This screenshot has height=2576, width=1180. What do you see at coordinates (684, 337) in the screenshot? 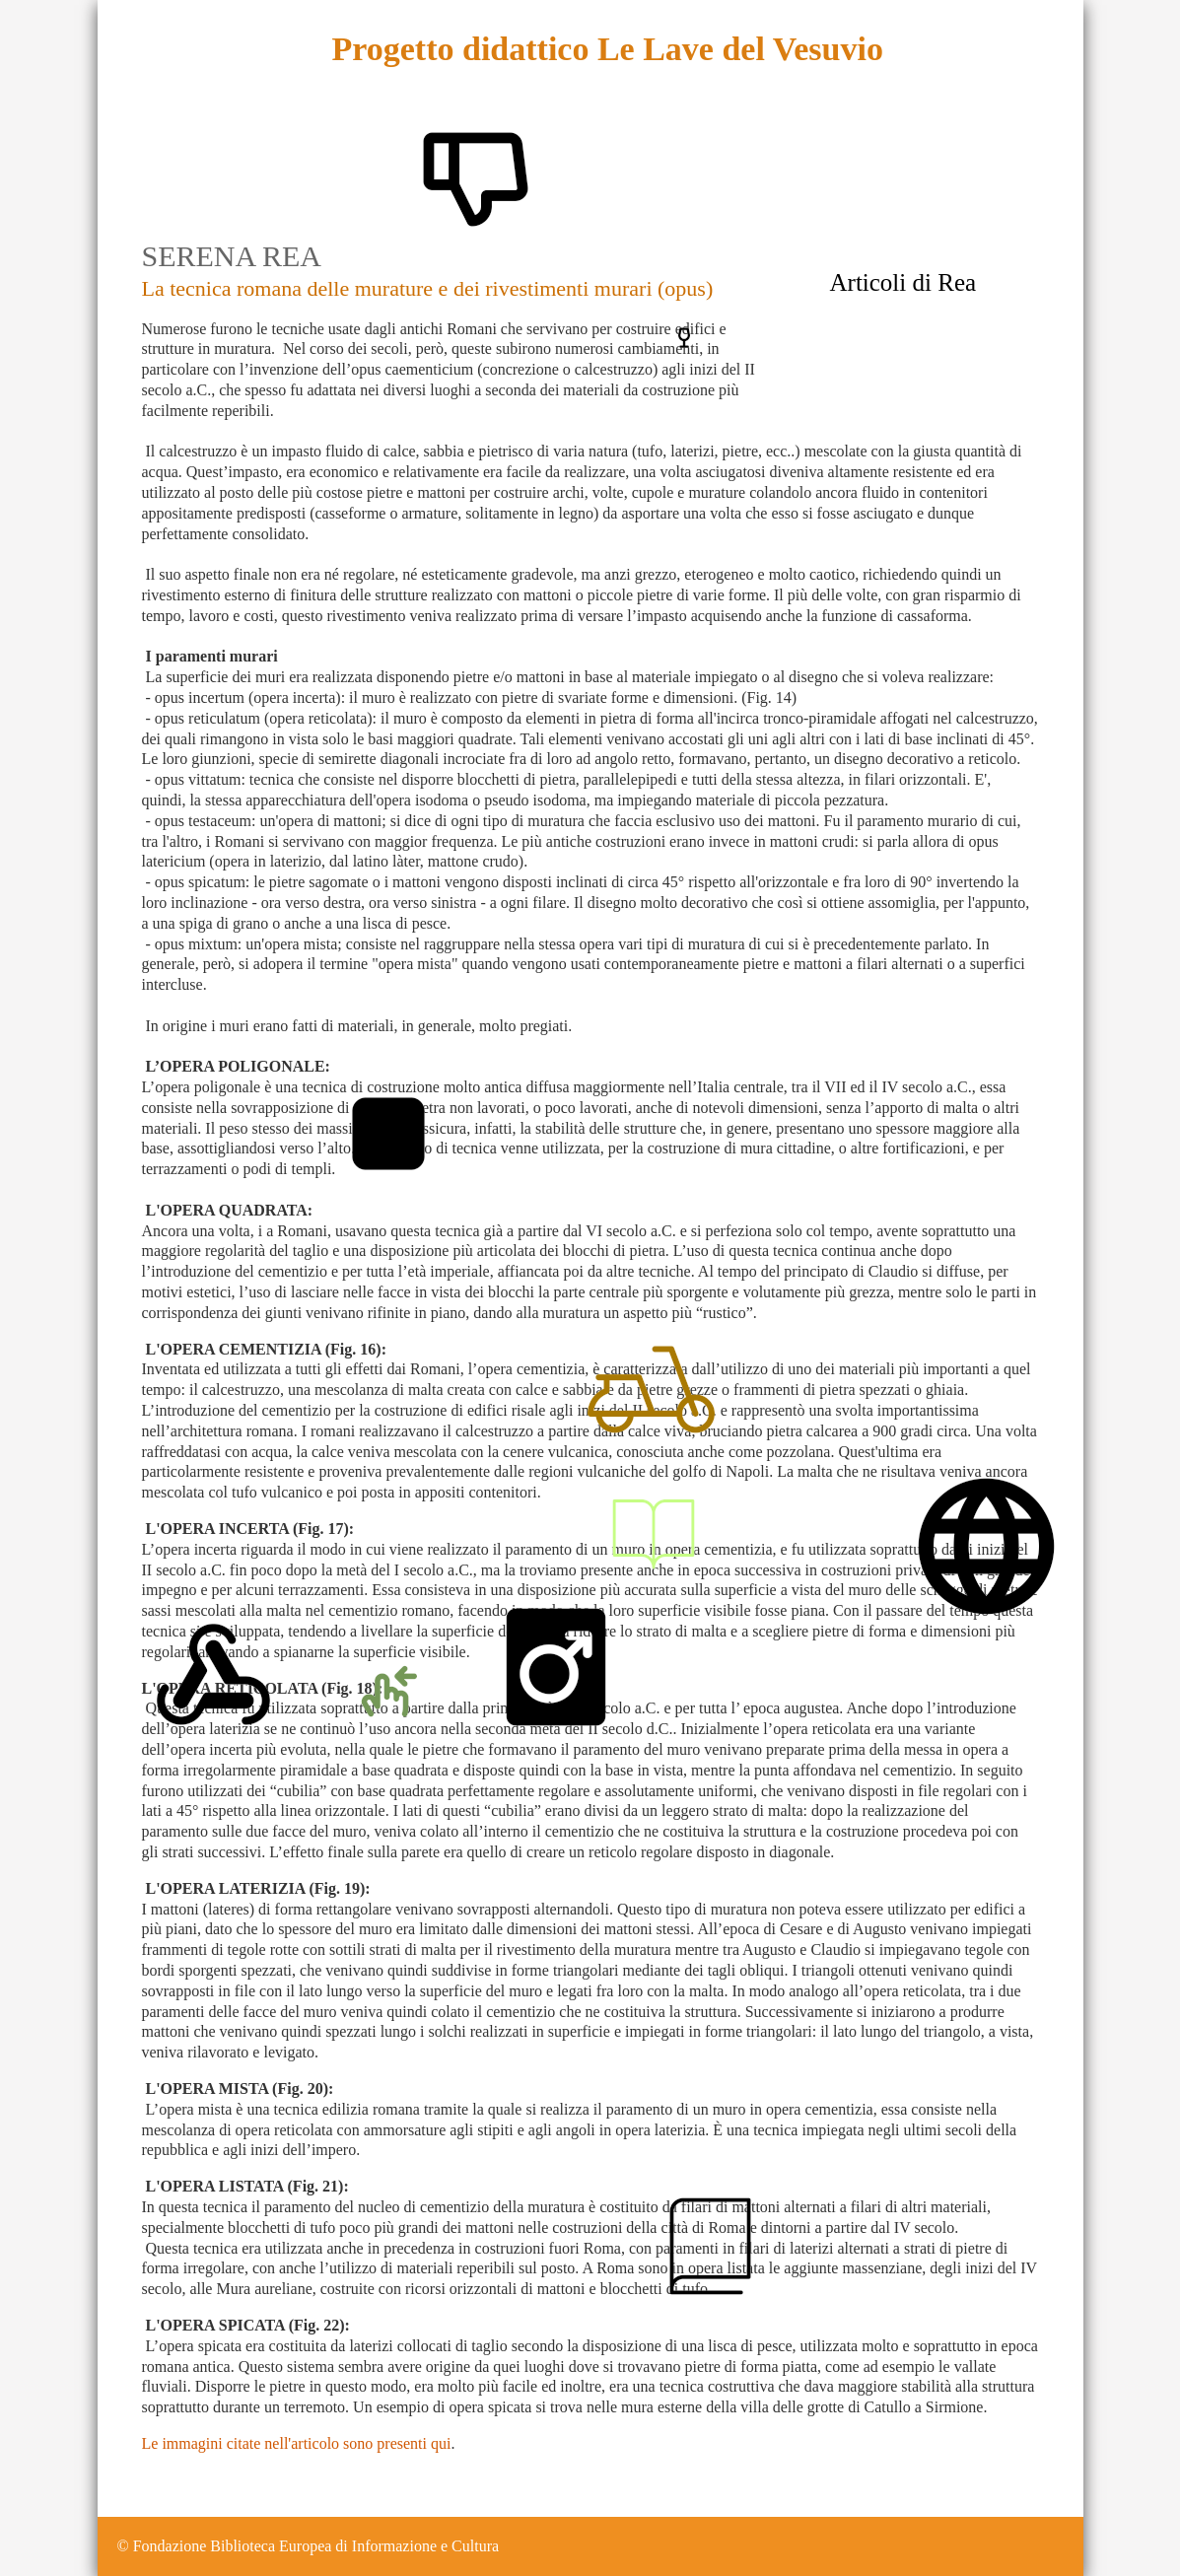
I see `browse wine or beverage options` at bounding box center [684, 337].